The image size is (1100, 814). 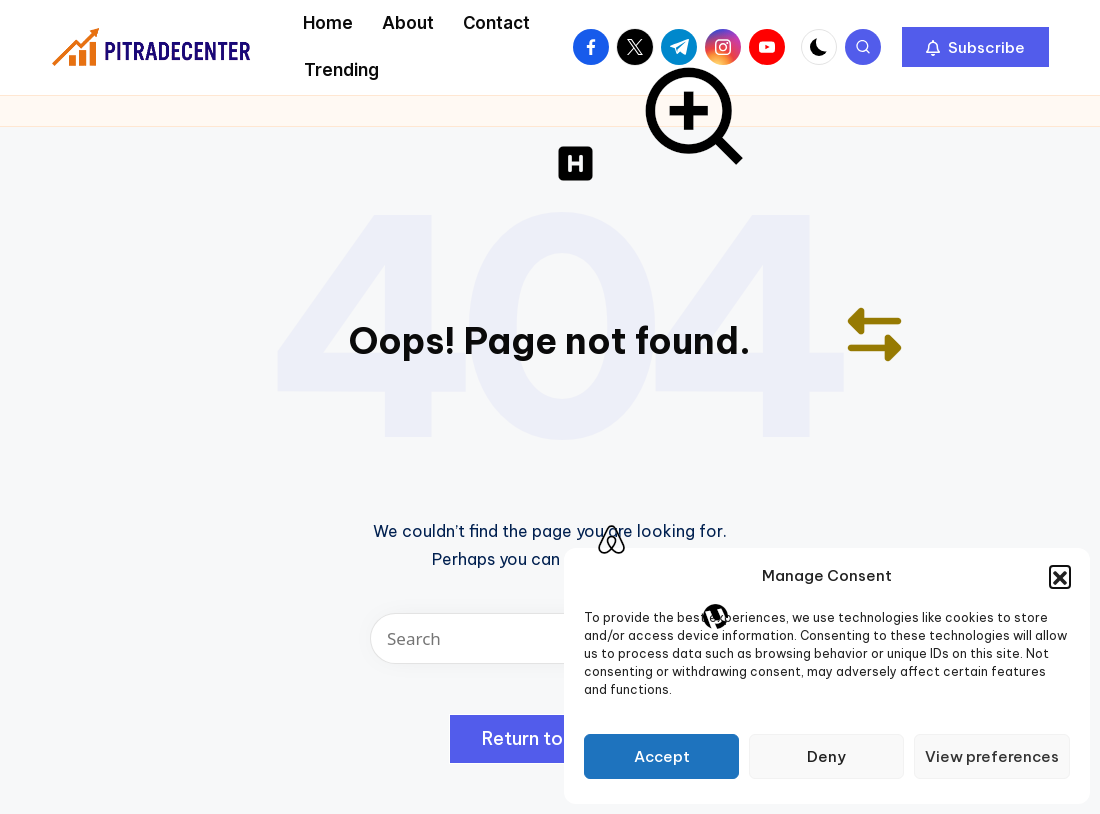 I want to click on open µTorrent application, so click(x=715, y=616).